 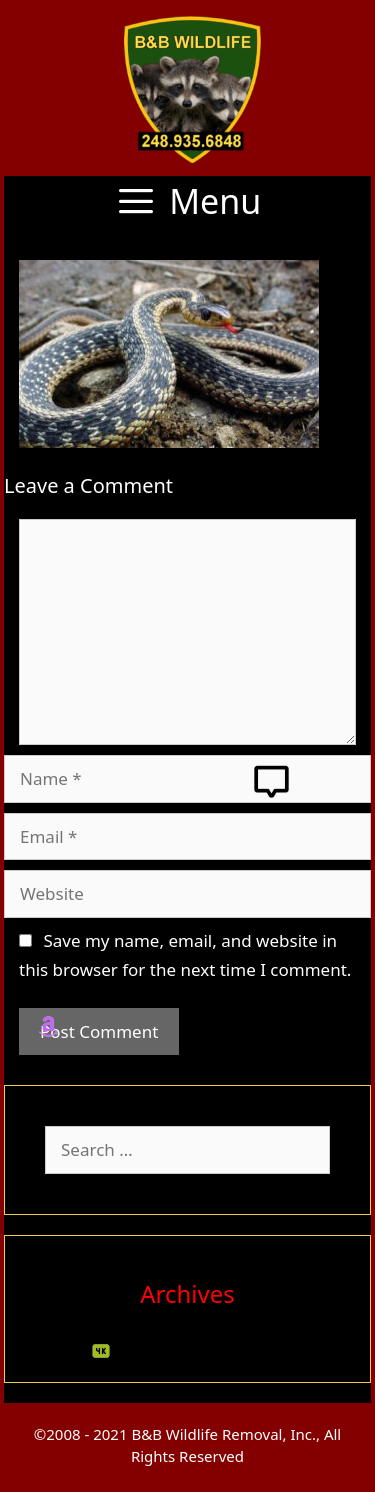 What do you see at coordinates (271, 780) in the screenshot?
I see `open chat or messaging` at bounding box center [271, 780].